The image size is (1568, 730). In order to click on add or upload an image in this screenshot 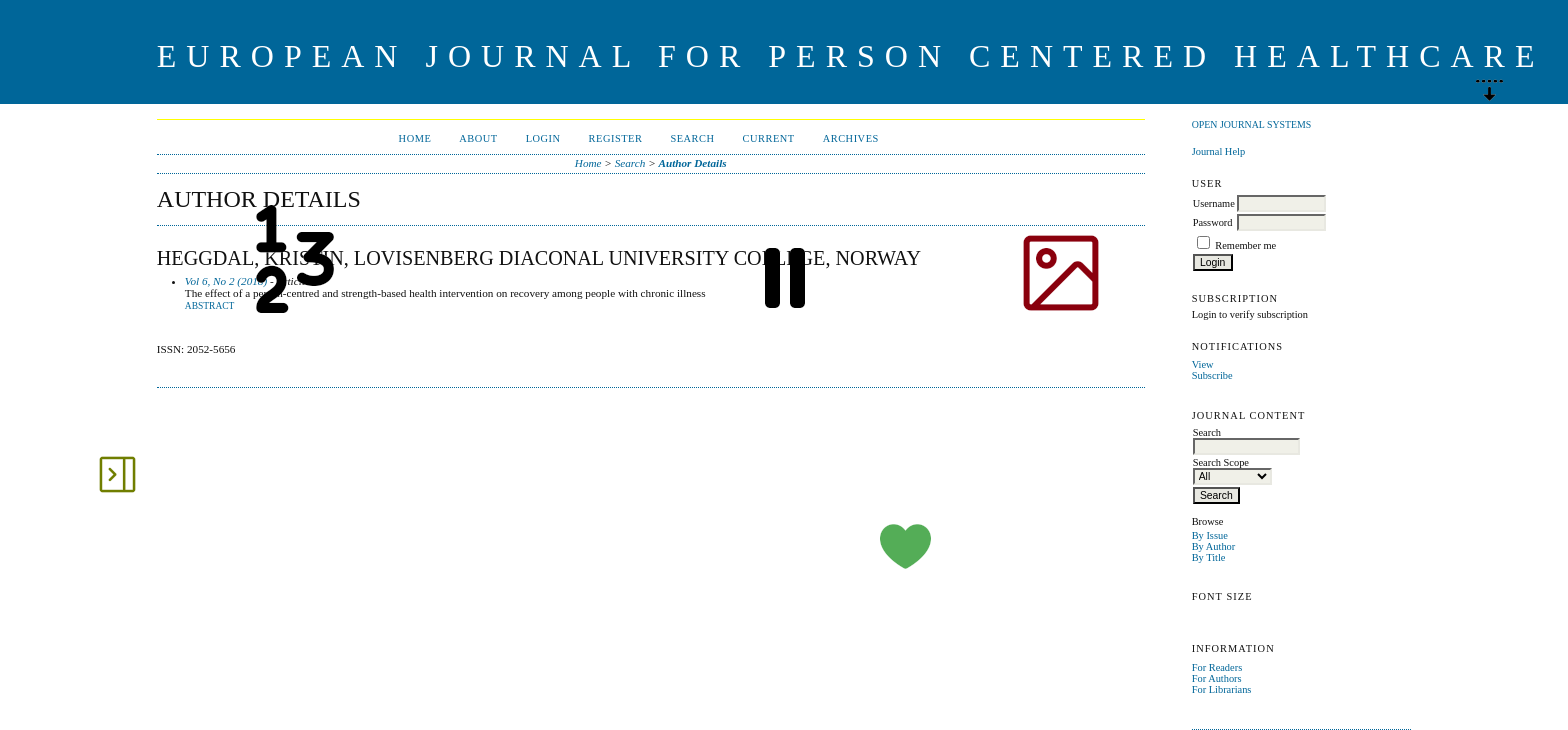, I will do `click(1061, 273)`.